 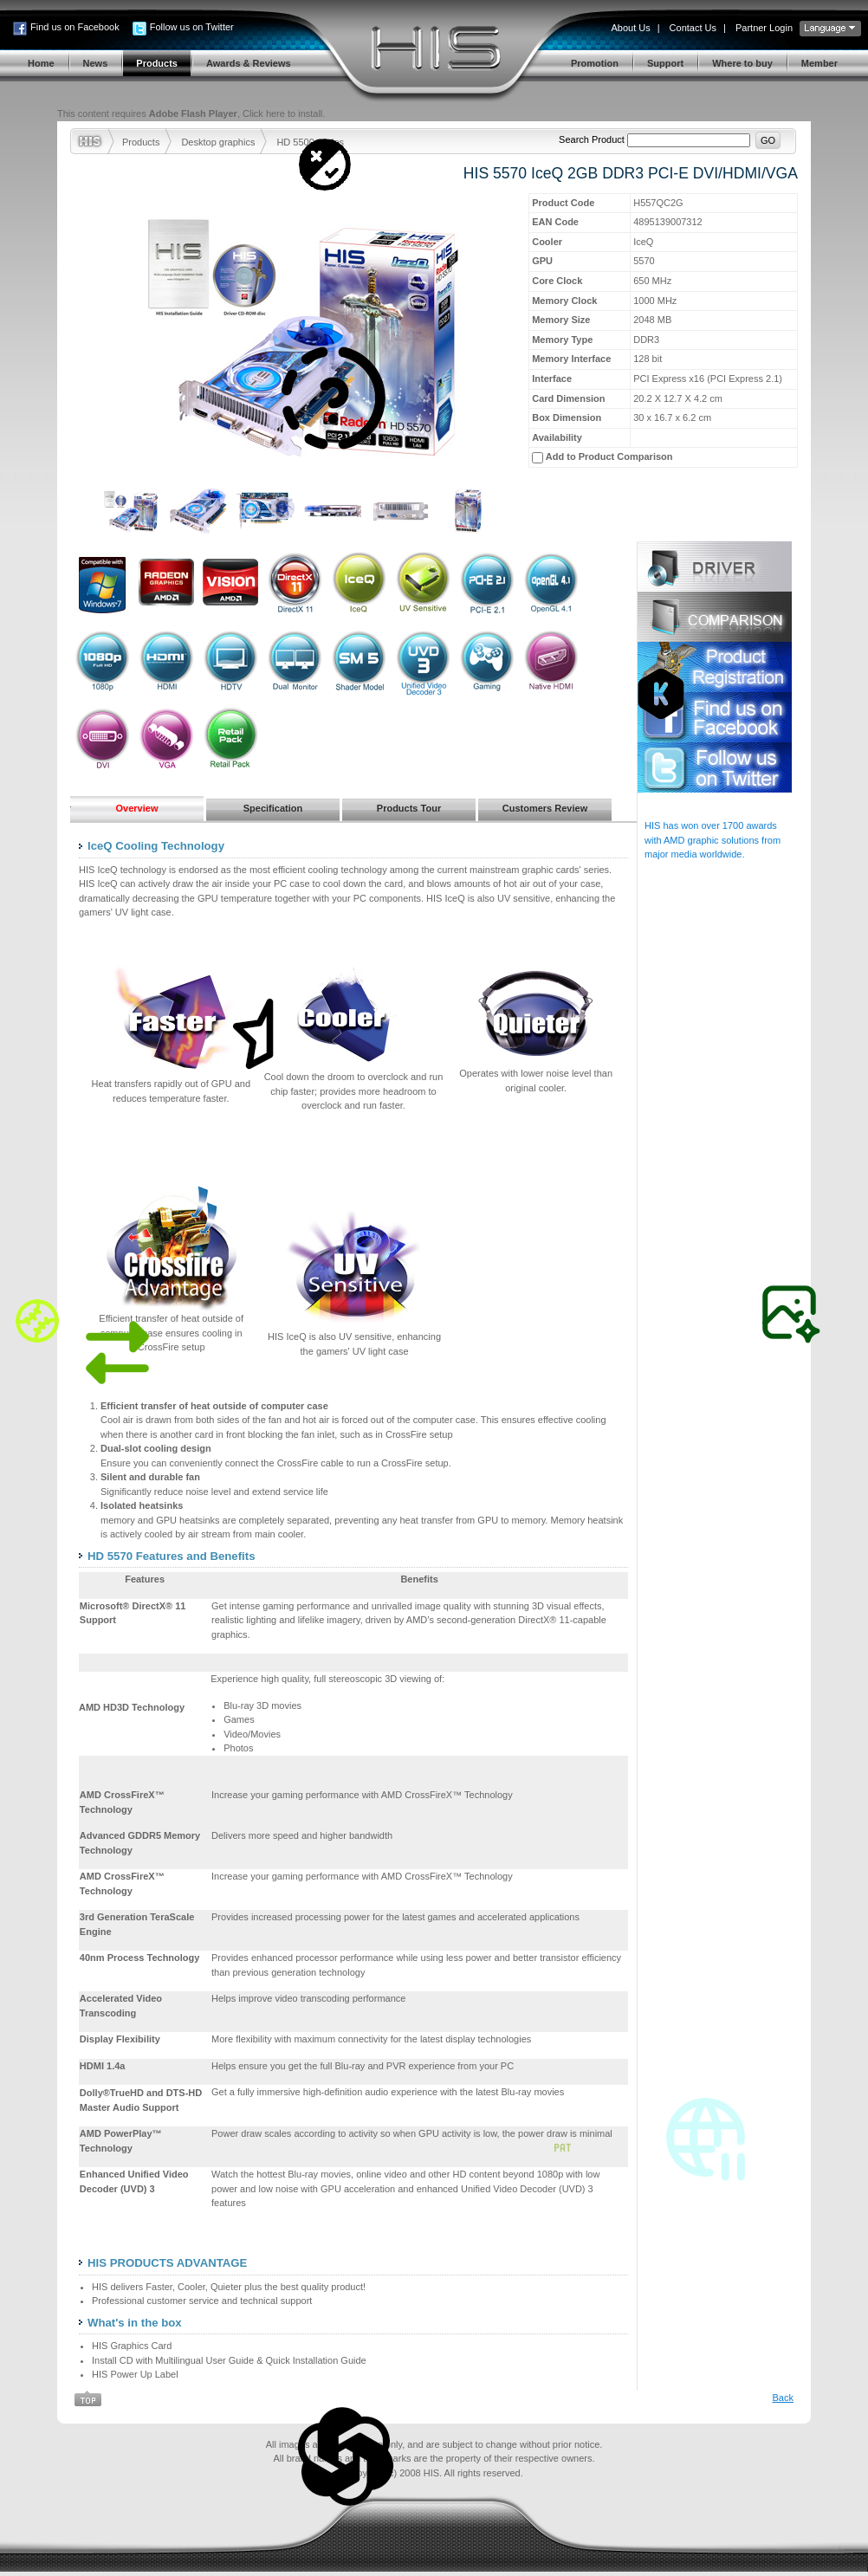 I want to click on indicates a partial or half-star rating, so click(x=269, y=1035).